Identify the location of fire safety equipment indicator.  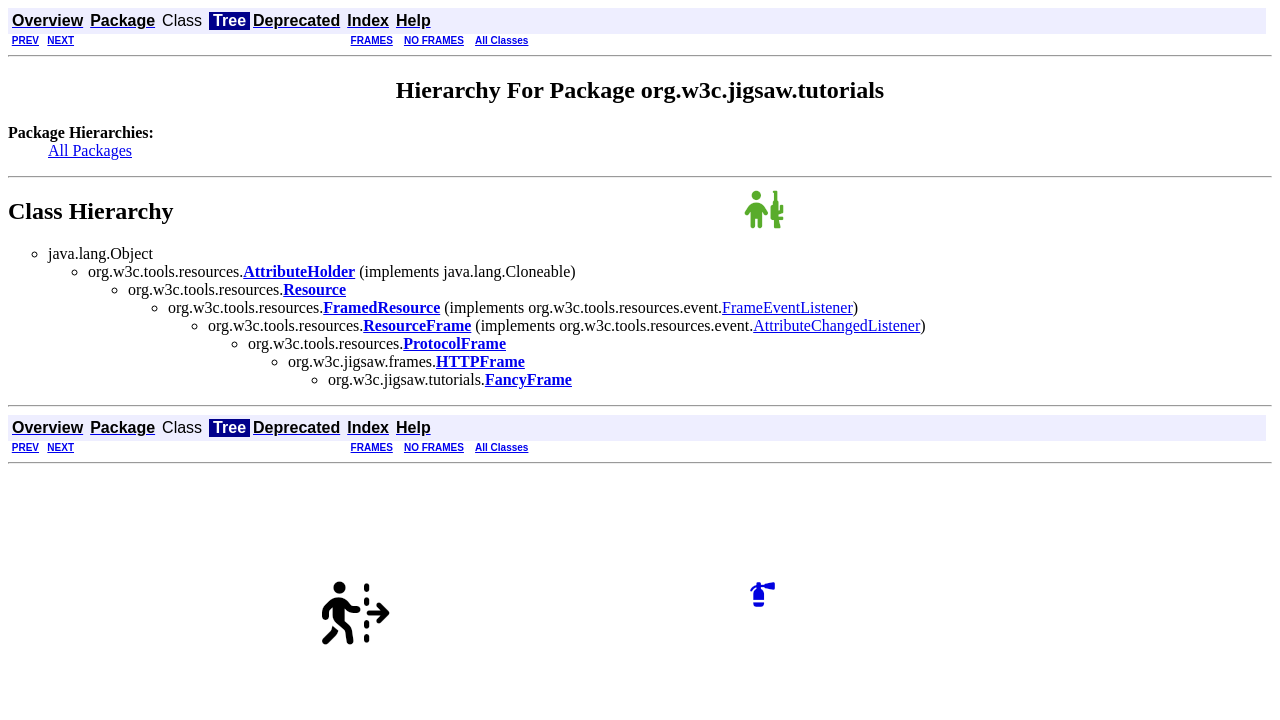
(762, 594).